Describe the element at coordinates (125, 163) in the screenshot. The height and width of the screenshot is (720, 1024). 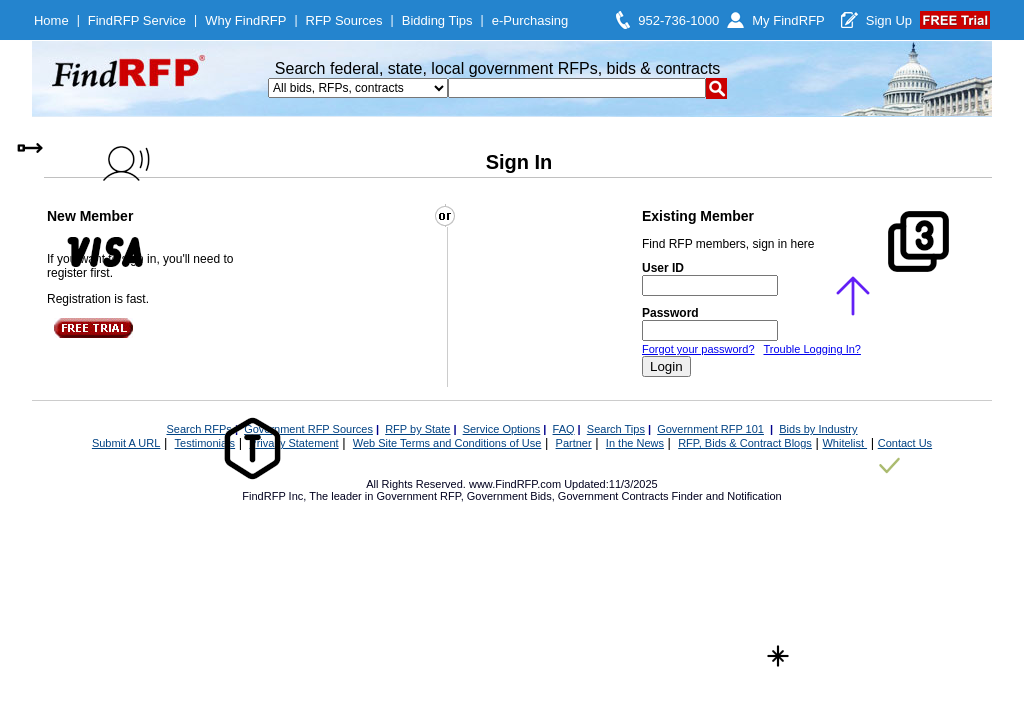
I see `user is currently speaking or broadcasting audio` at that location.